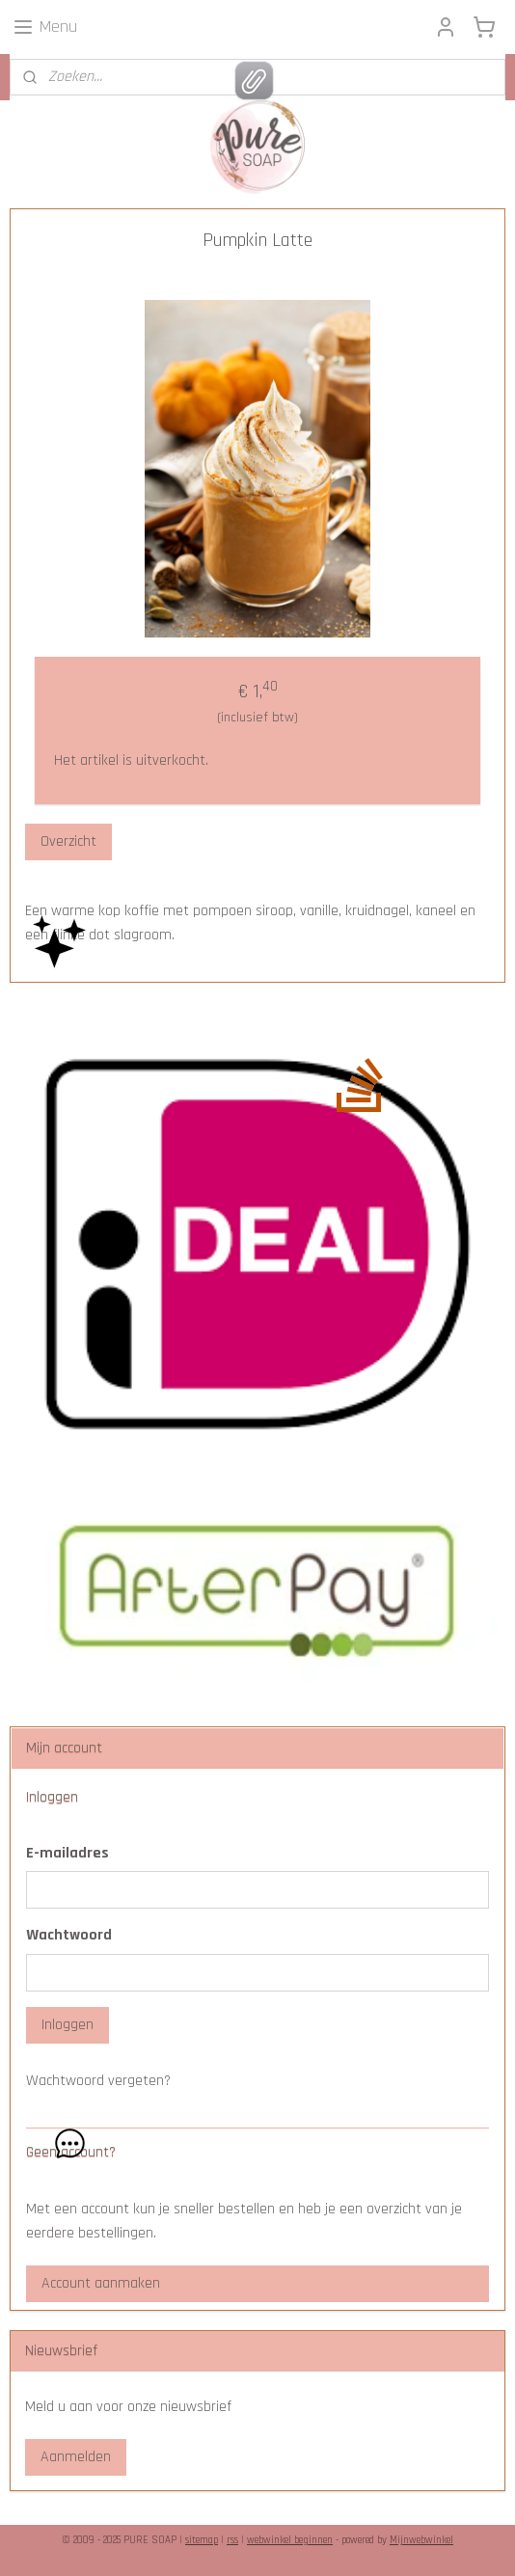 The width and height of the screenshot is (515, 2576). Describe the element at coordinates (360, 1085) in the screenshot. I see `visit Stack Overflow website` at that location.